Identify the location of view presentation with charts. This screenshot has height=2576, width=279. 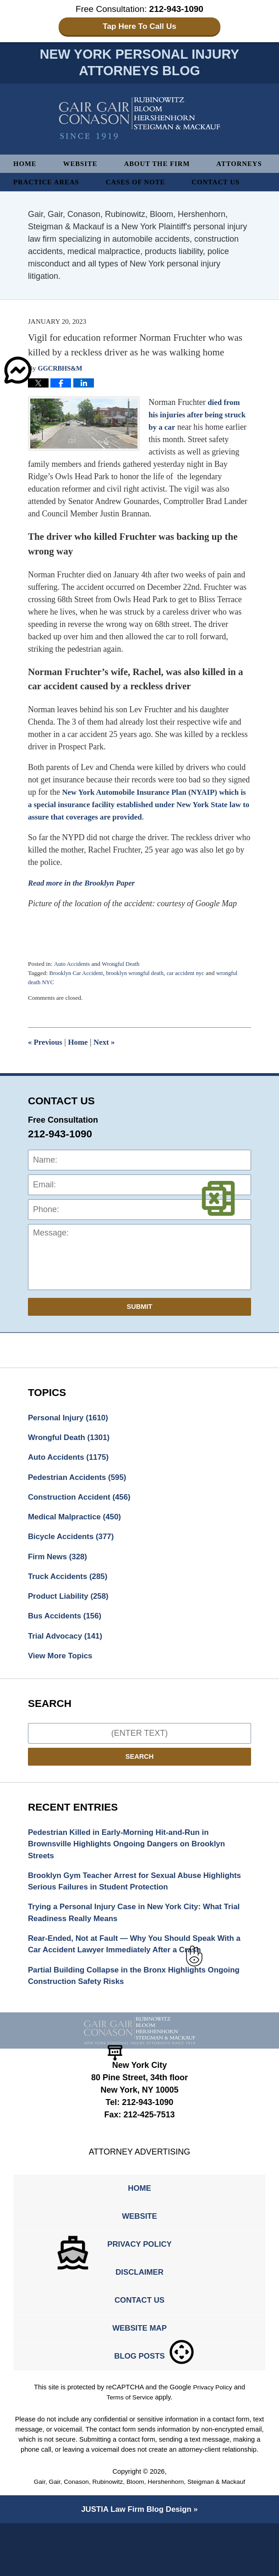
(115, 2052).